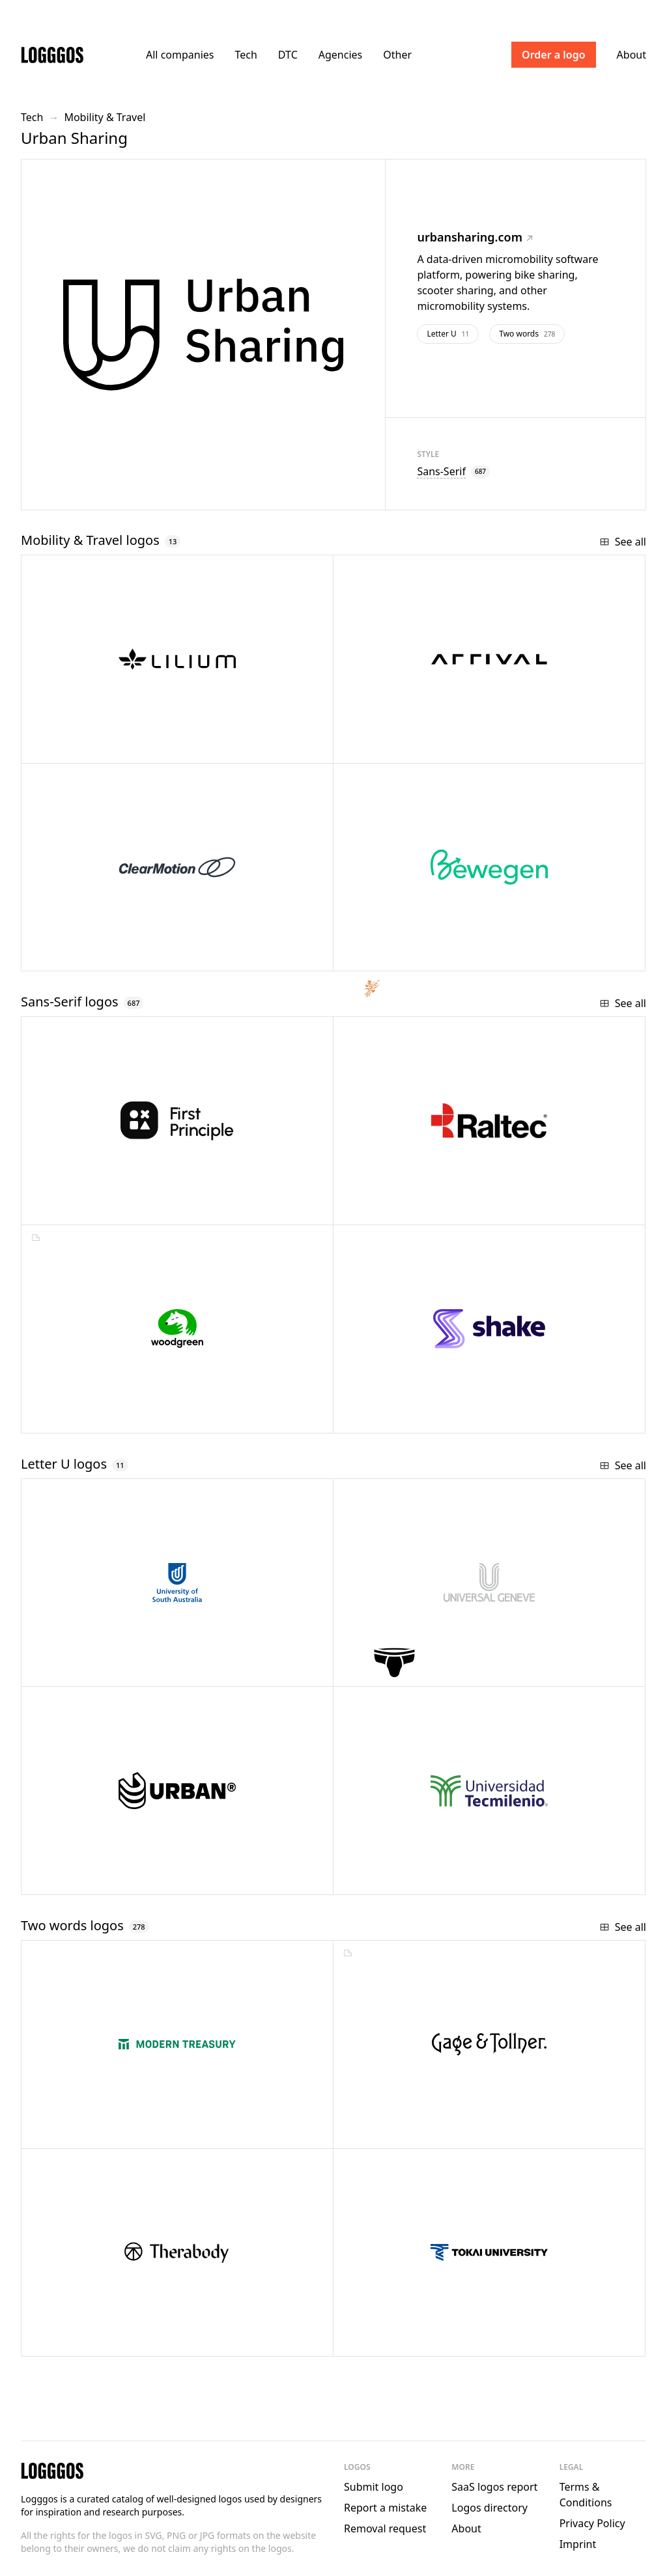 This screenshot has height=2576, width=667. Describe the element at coordinates (394, 1659) in the screenshot. I see `browse underwear or intimate apparel category` at that location.